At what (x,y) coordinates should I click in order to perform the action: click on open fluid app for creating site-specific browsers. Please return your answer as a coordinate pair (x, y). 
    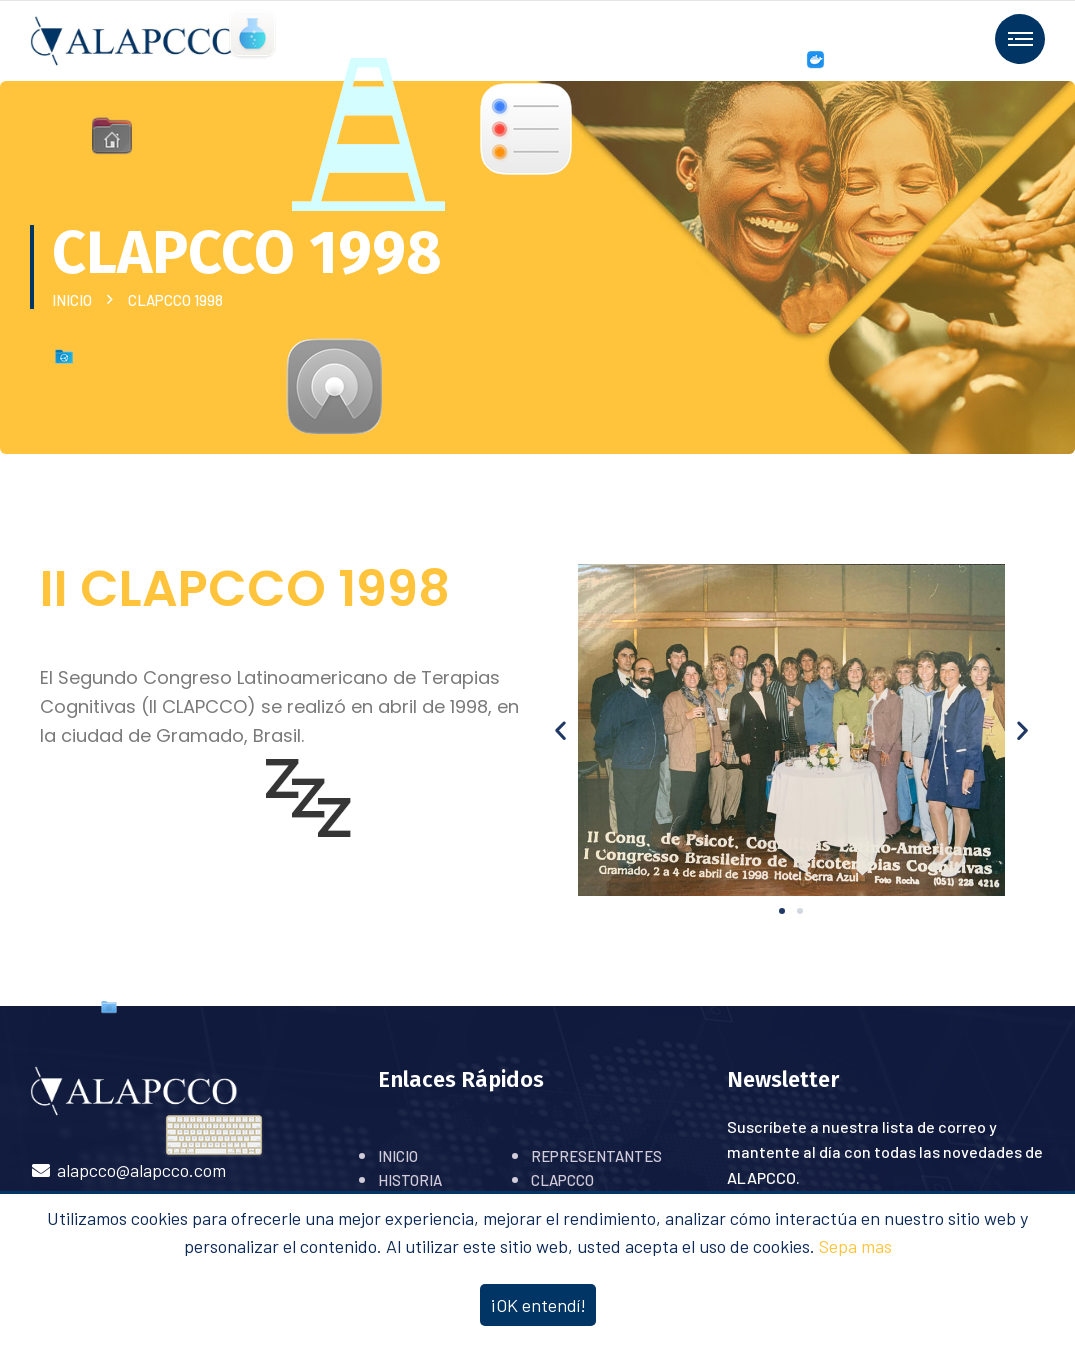
    Looking at the image, I should click on (252, 33).